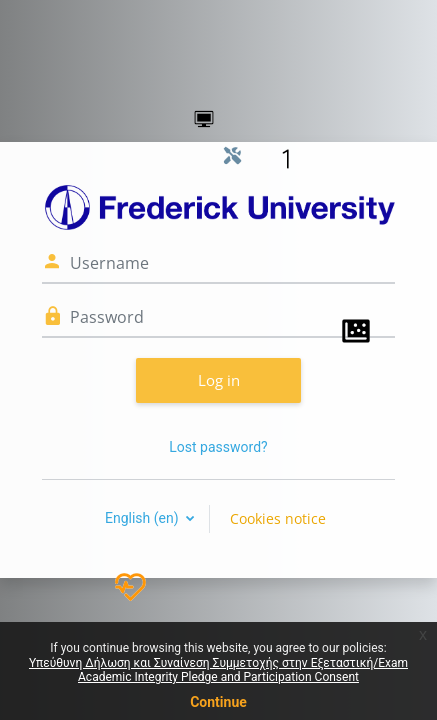 This screenshot has height=720, width=437. What do you see at coordinates (130, 585) in the screenshot?
I see `view health or fitness metrics` at bounding box center [130, 585].